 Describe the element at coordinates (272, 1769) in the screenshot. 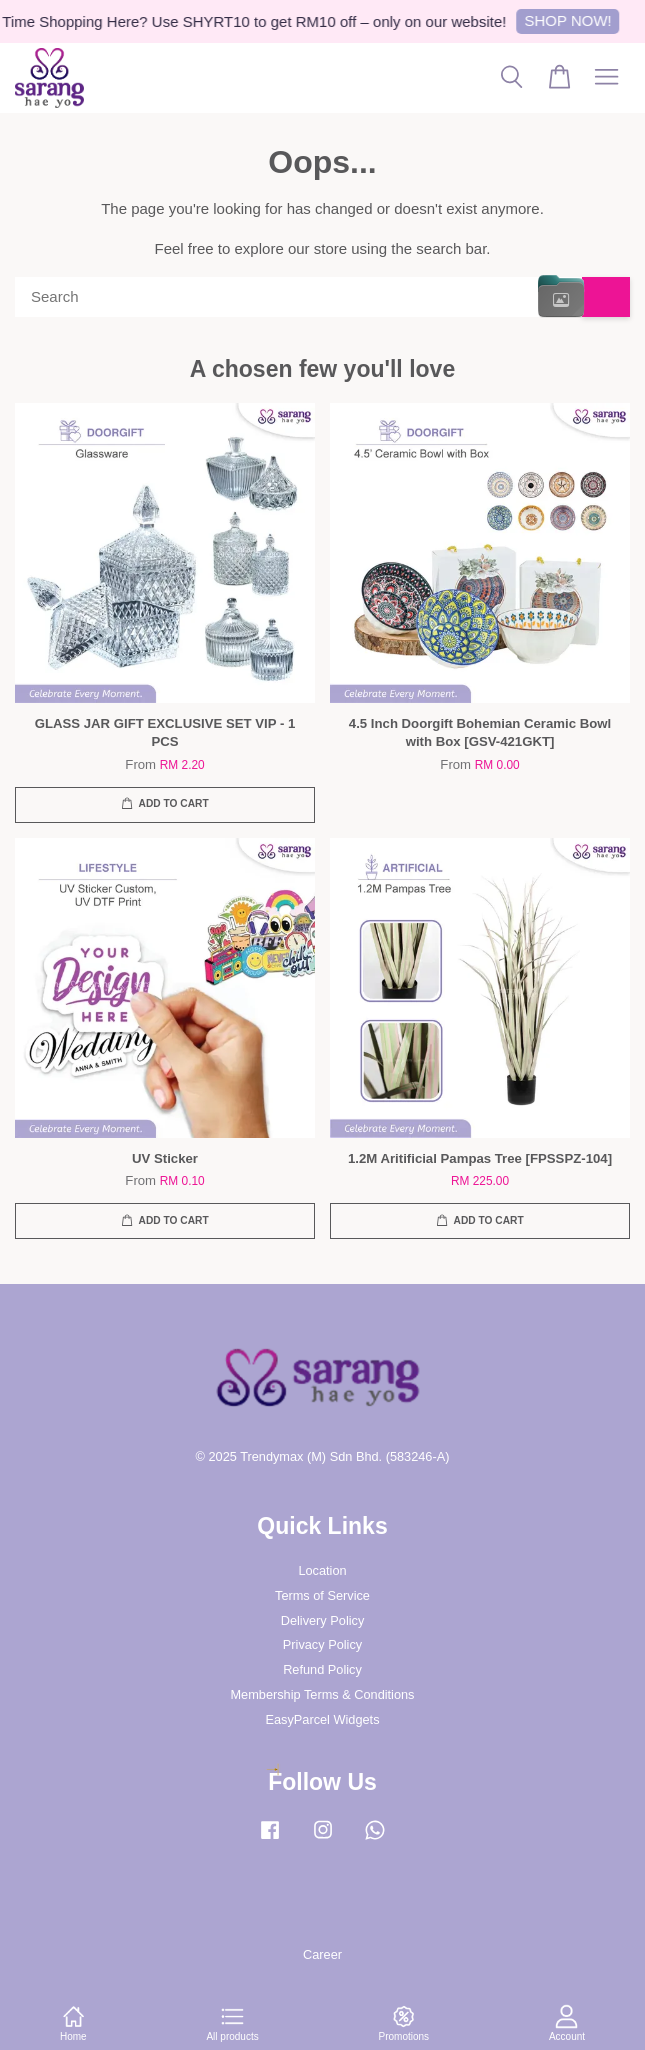

I see `go to the last item or page` at that location.